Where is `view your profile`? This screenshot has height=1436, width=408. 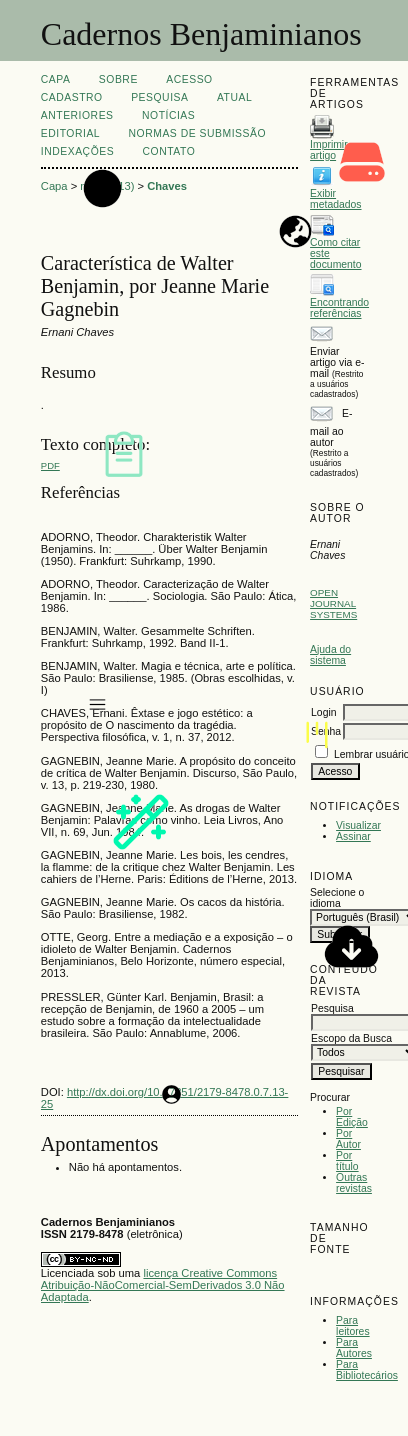
view your profile is located at coordinates (171, 1094).